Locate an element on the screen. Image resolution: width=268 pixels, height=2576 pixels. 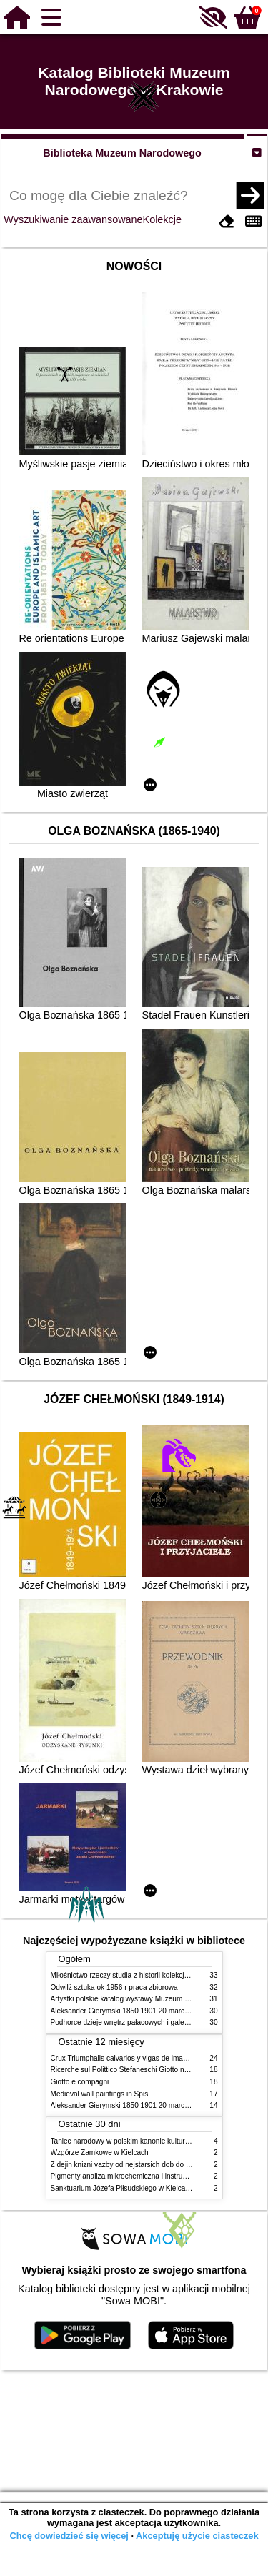
access carousel or slideshow view is located at coordinates (14, 1507).